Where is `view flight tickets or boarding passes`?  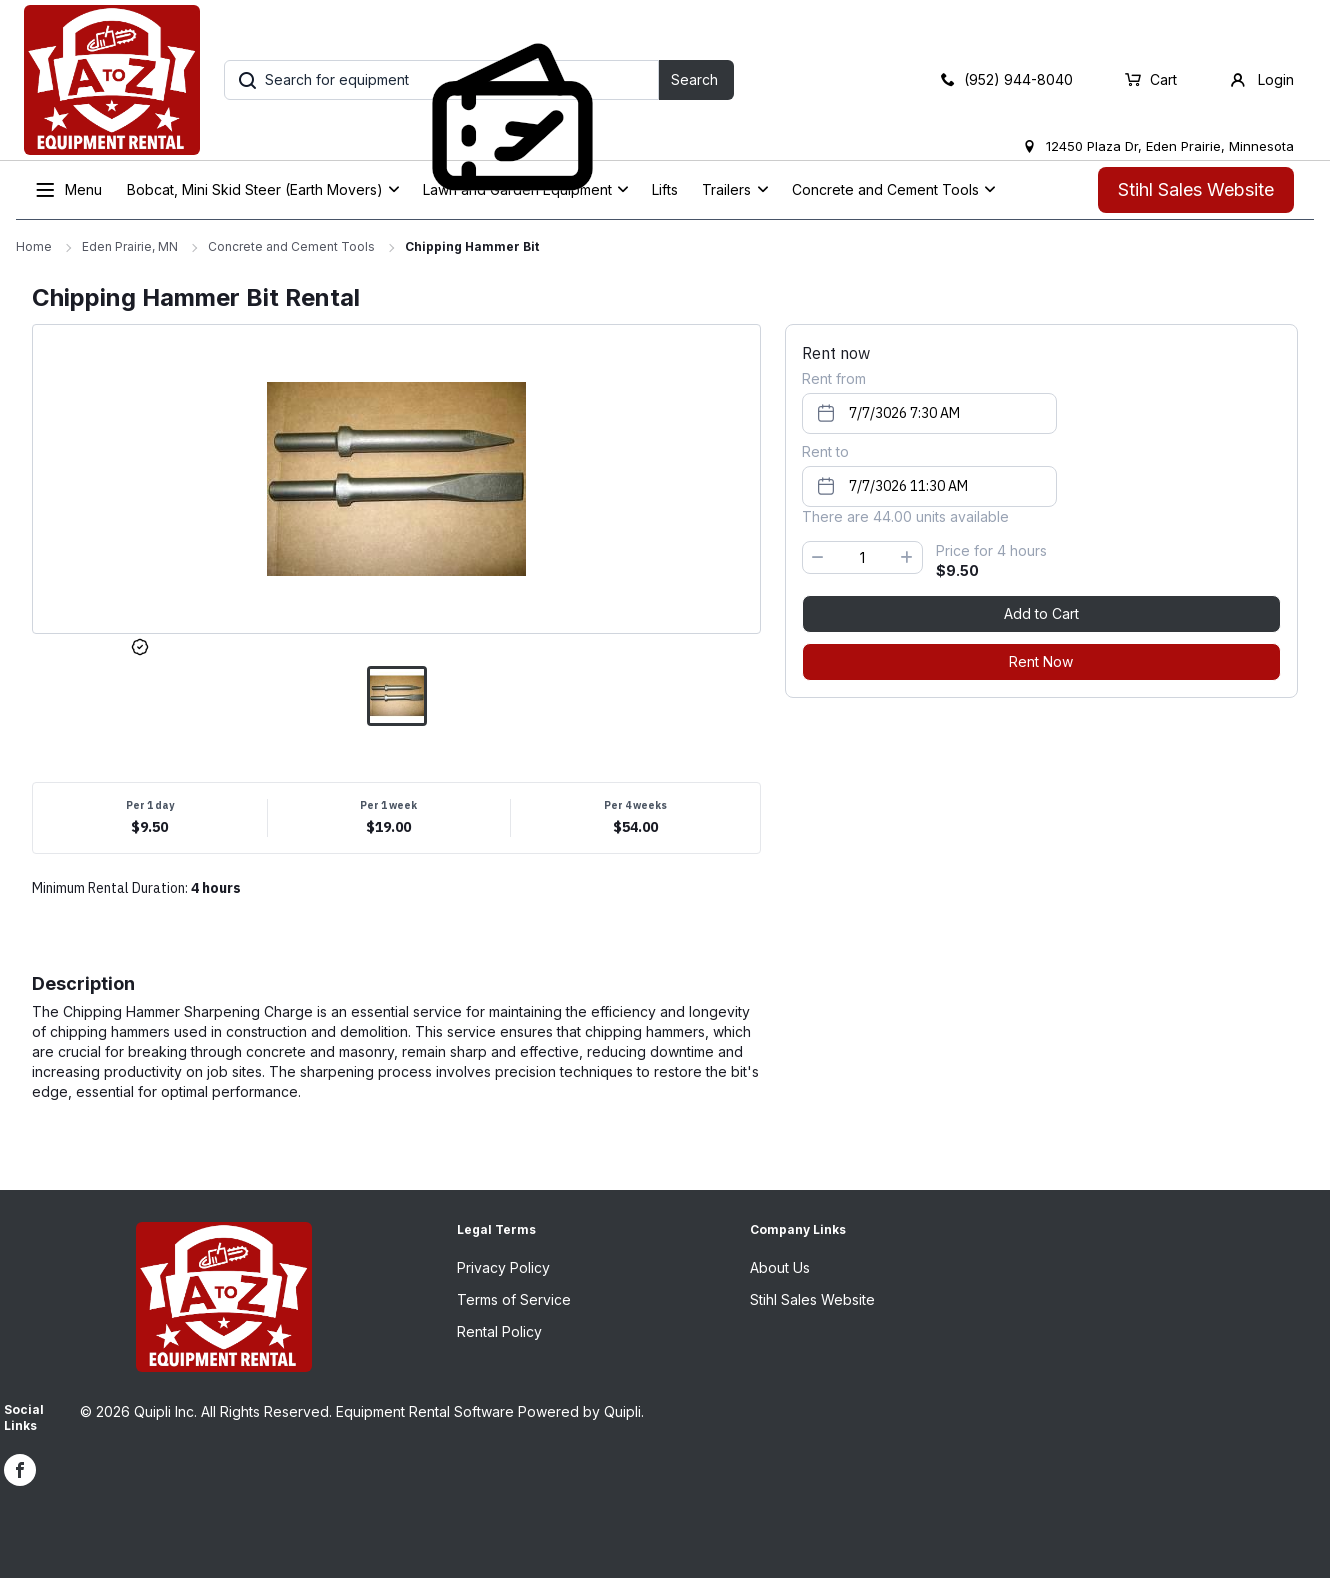 view flight tickets or boarding passes is located at coordinates (512, 117).